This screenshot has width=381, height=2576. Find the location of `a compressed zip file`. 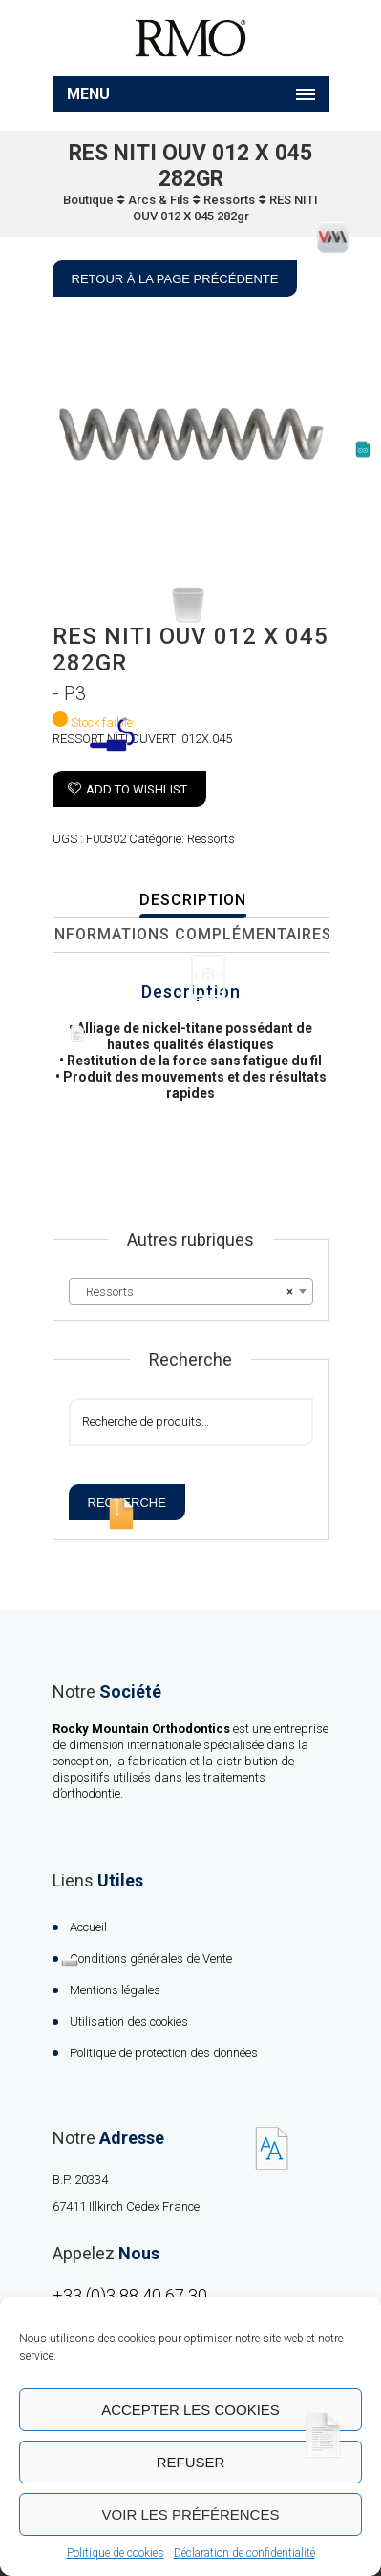

a compressed zip file is located at coordinates (121, 1515).